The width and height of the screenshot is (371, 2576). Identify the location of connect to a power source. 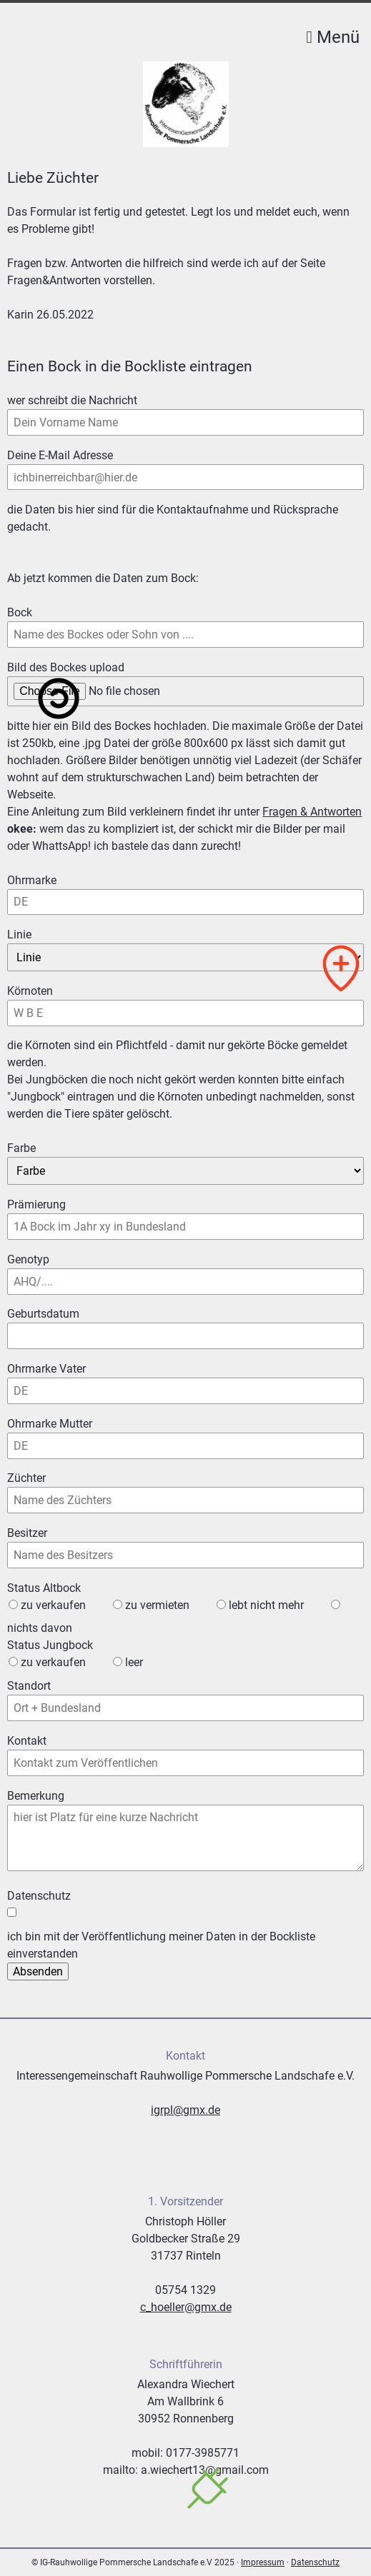
(207, 2489).